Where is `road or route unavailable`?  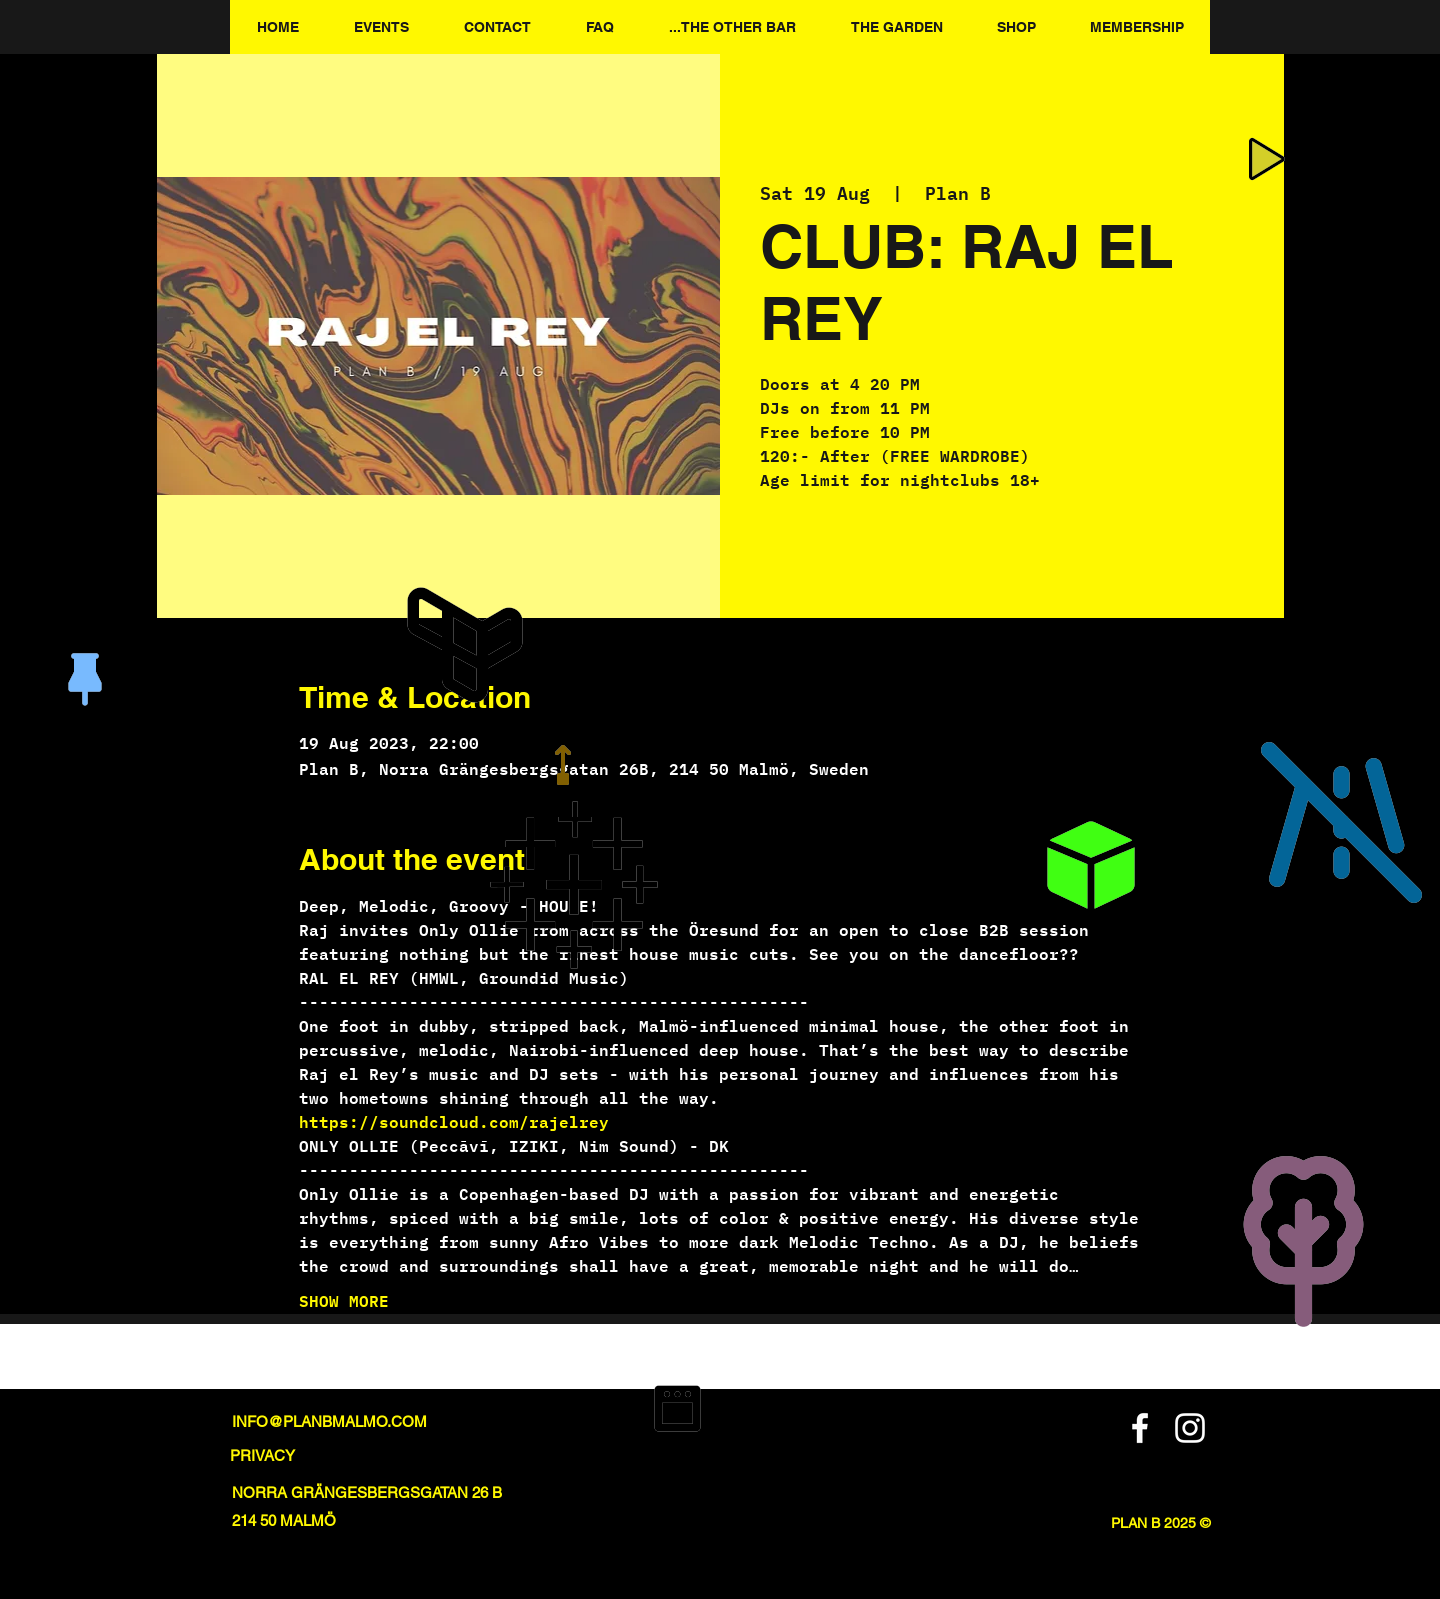
road or route unavailable is located at coordinates (1341, 822).